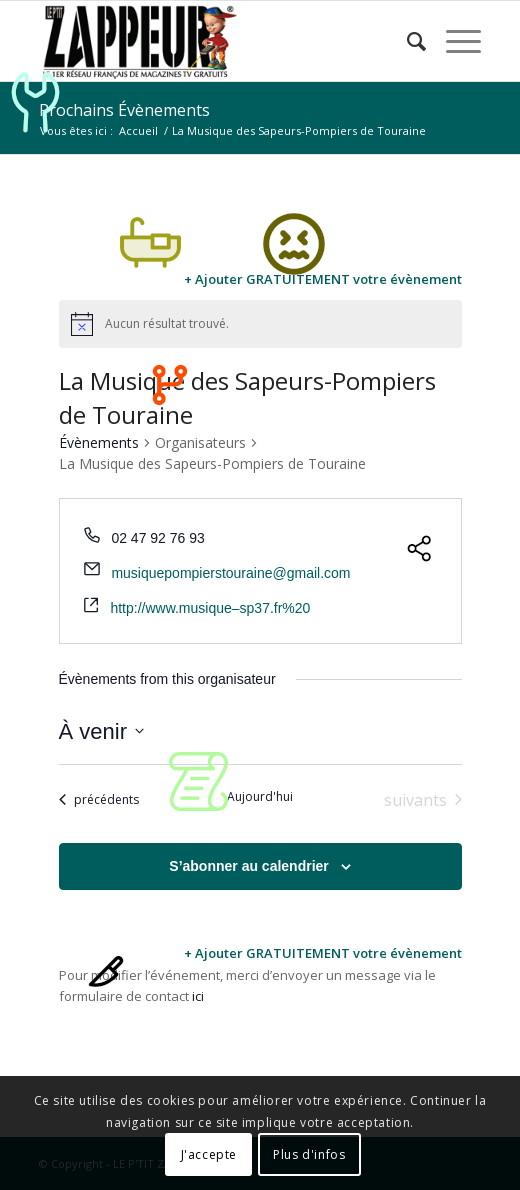 This screenshot has width=520, height=1190. I want to click on access cutting or slicing tools, so click(106, 972).